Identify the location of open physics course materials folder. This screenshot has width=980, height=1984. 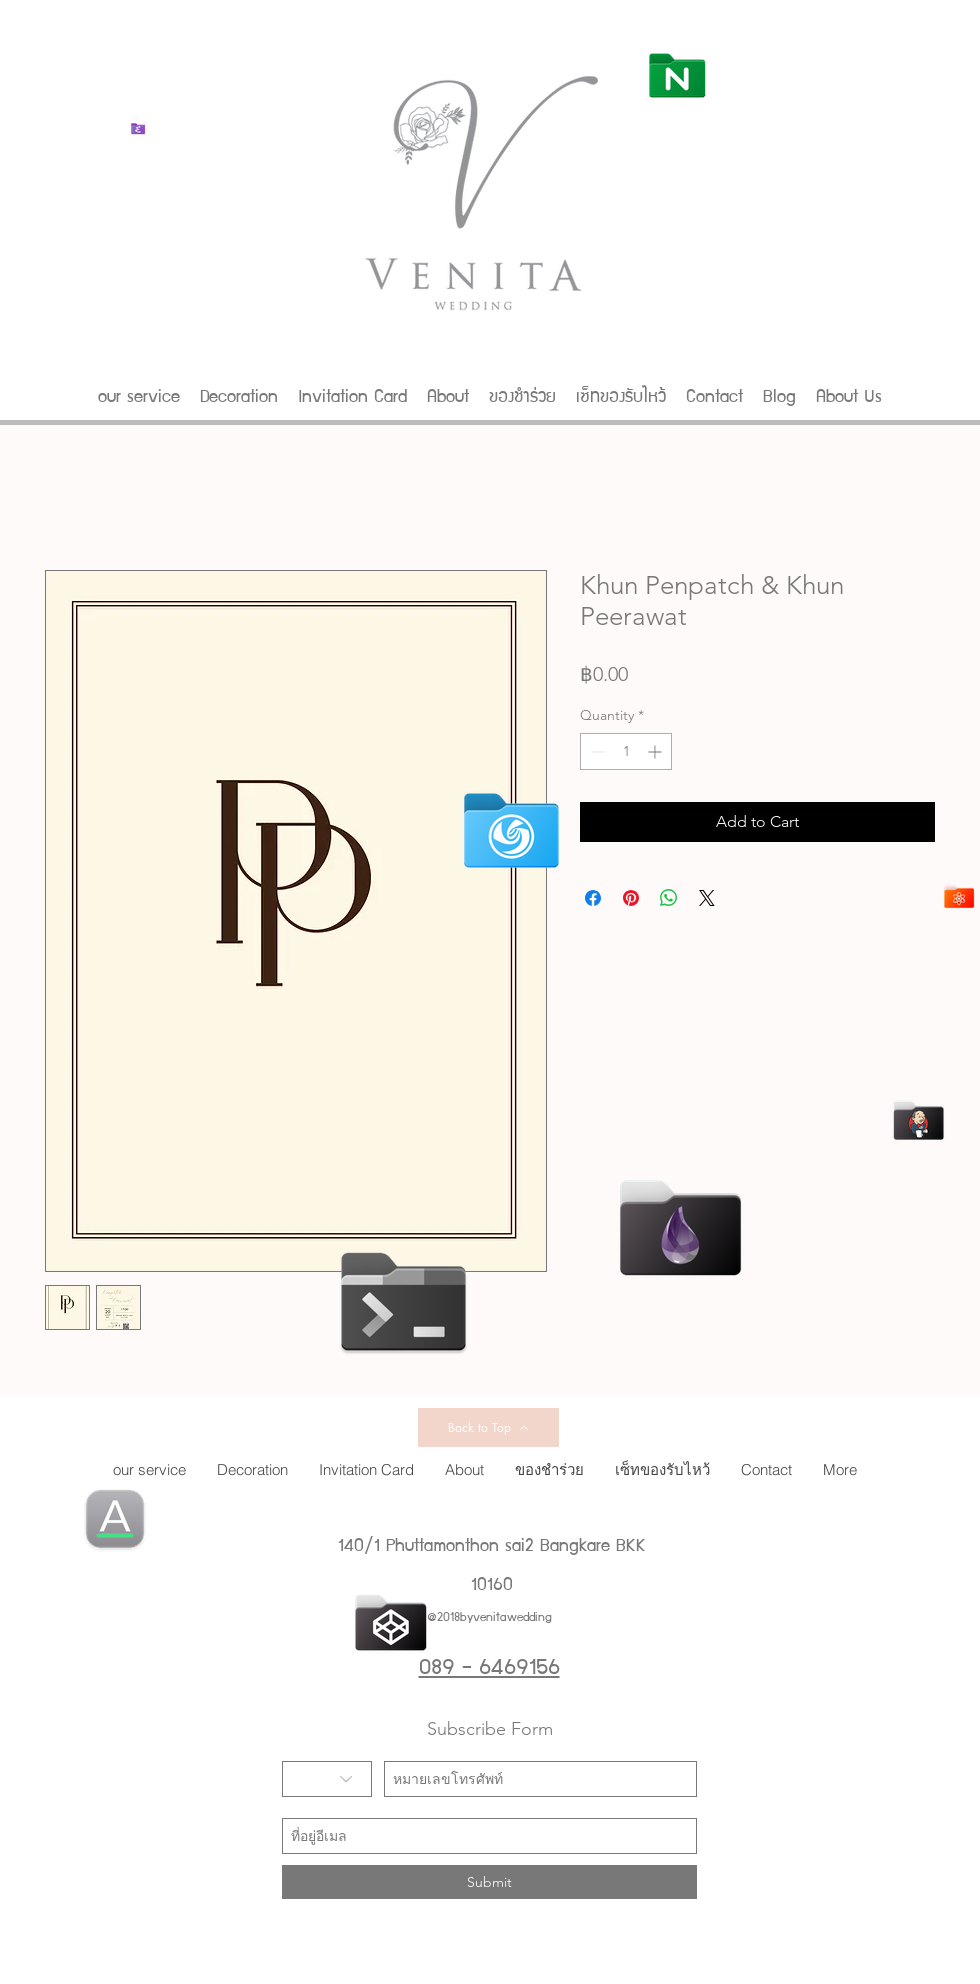
(959, 897).